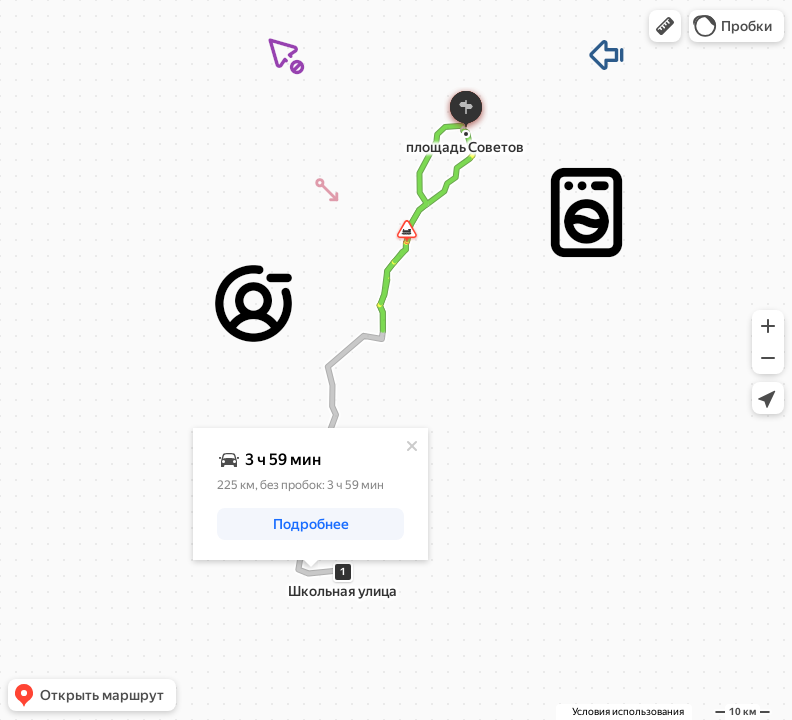  I want to click on cursor interaction disabled or unavailable, so click(284, 54).